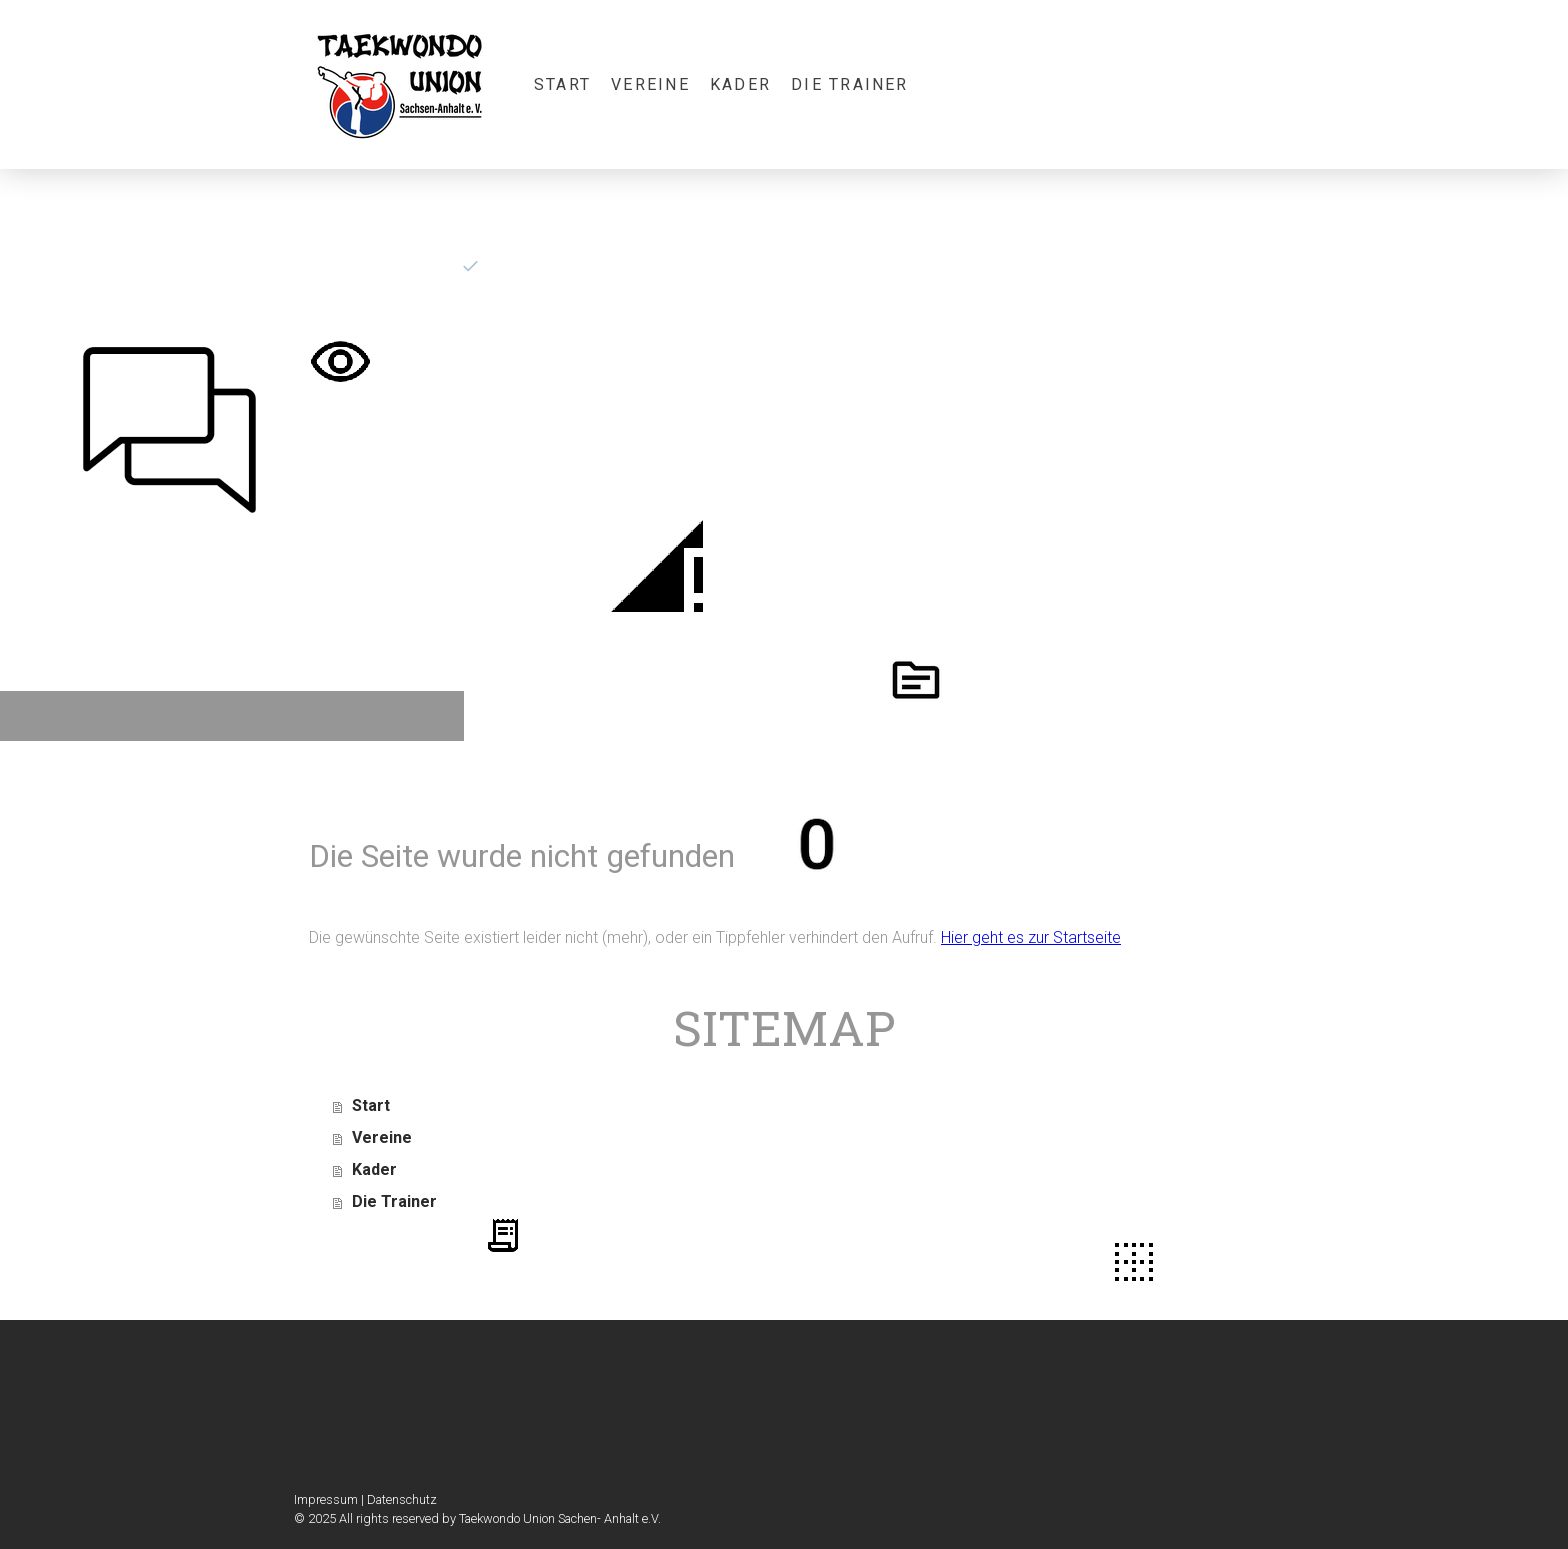 This screenshot has height=1549, width=1568. I want to click on access topic folders or categories, so click(916, 680).